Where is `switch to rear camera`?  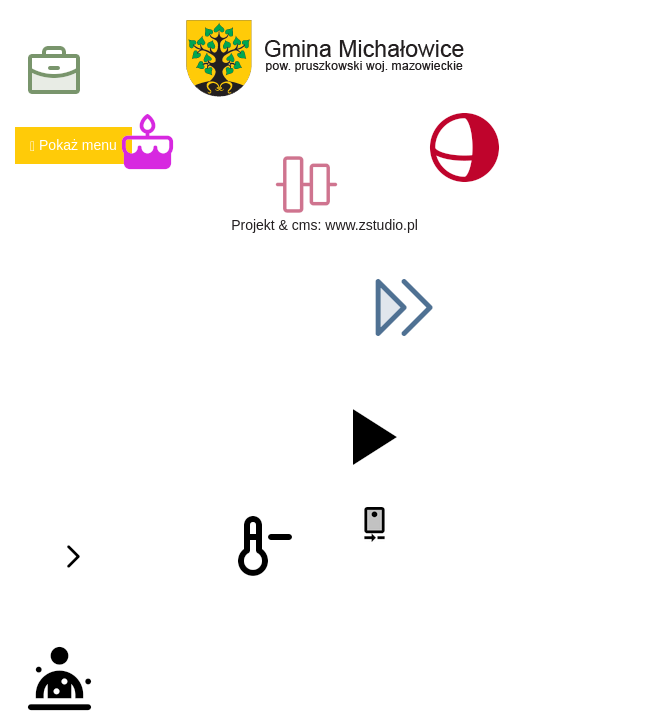
switch to rear camera is located at coordinates (374, 524).